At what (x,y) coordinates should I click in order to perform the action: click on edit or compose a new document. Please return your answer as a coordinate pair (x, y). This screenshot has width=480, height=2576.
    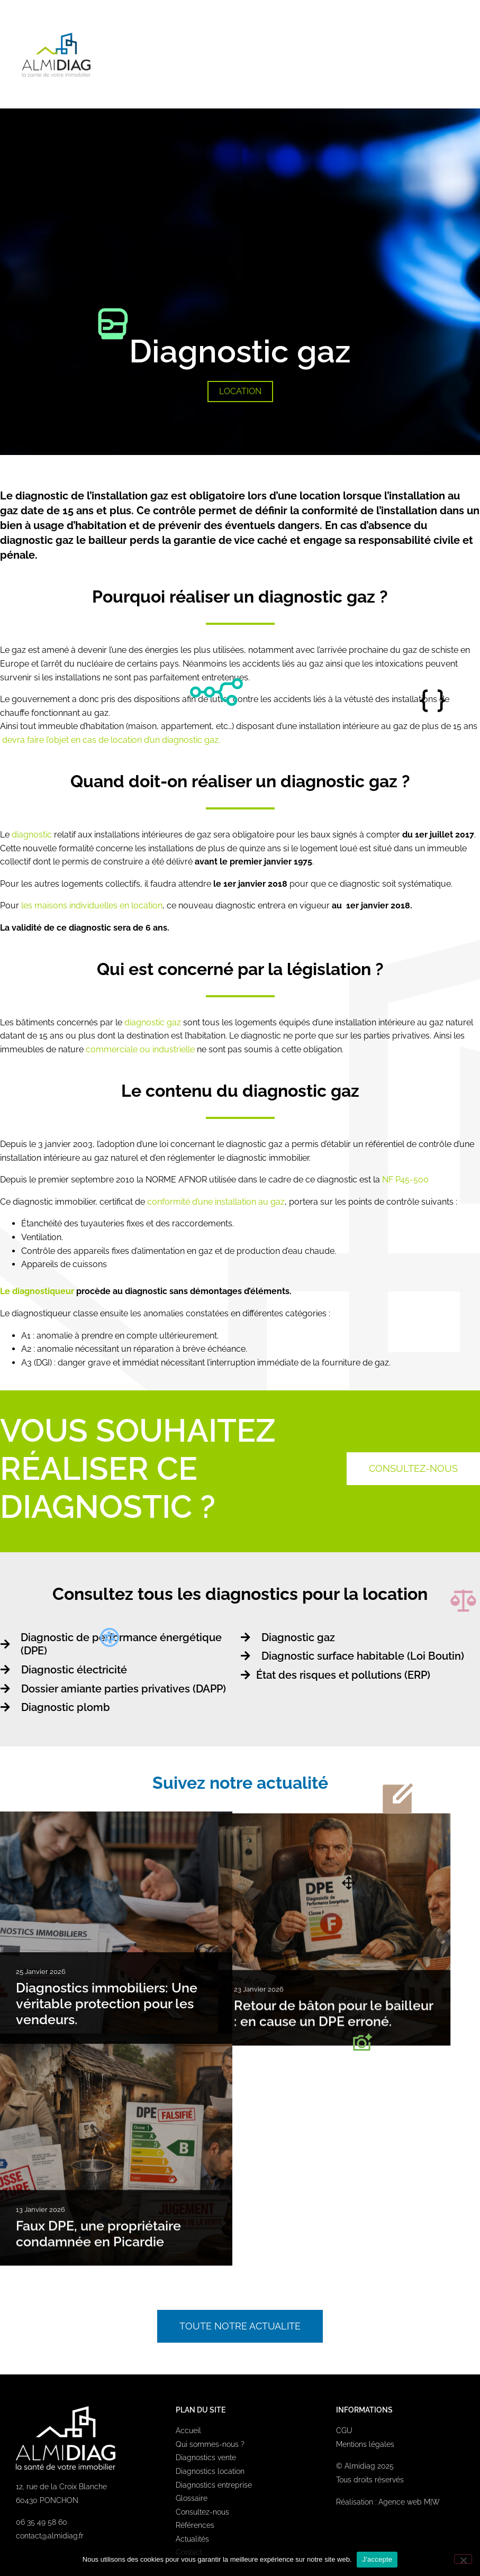
    Looking at the image, I should click on (397, 1799).